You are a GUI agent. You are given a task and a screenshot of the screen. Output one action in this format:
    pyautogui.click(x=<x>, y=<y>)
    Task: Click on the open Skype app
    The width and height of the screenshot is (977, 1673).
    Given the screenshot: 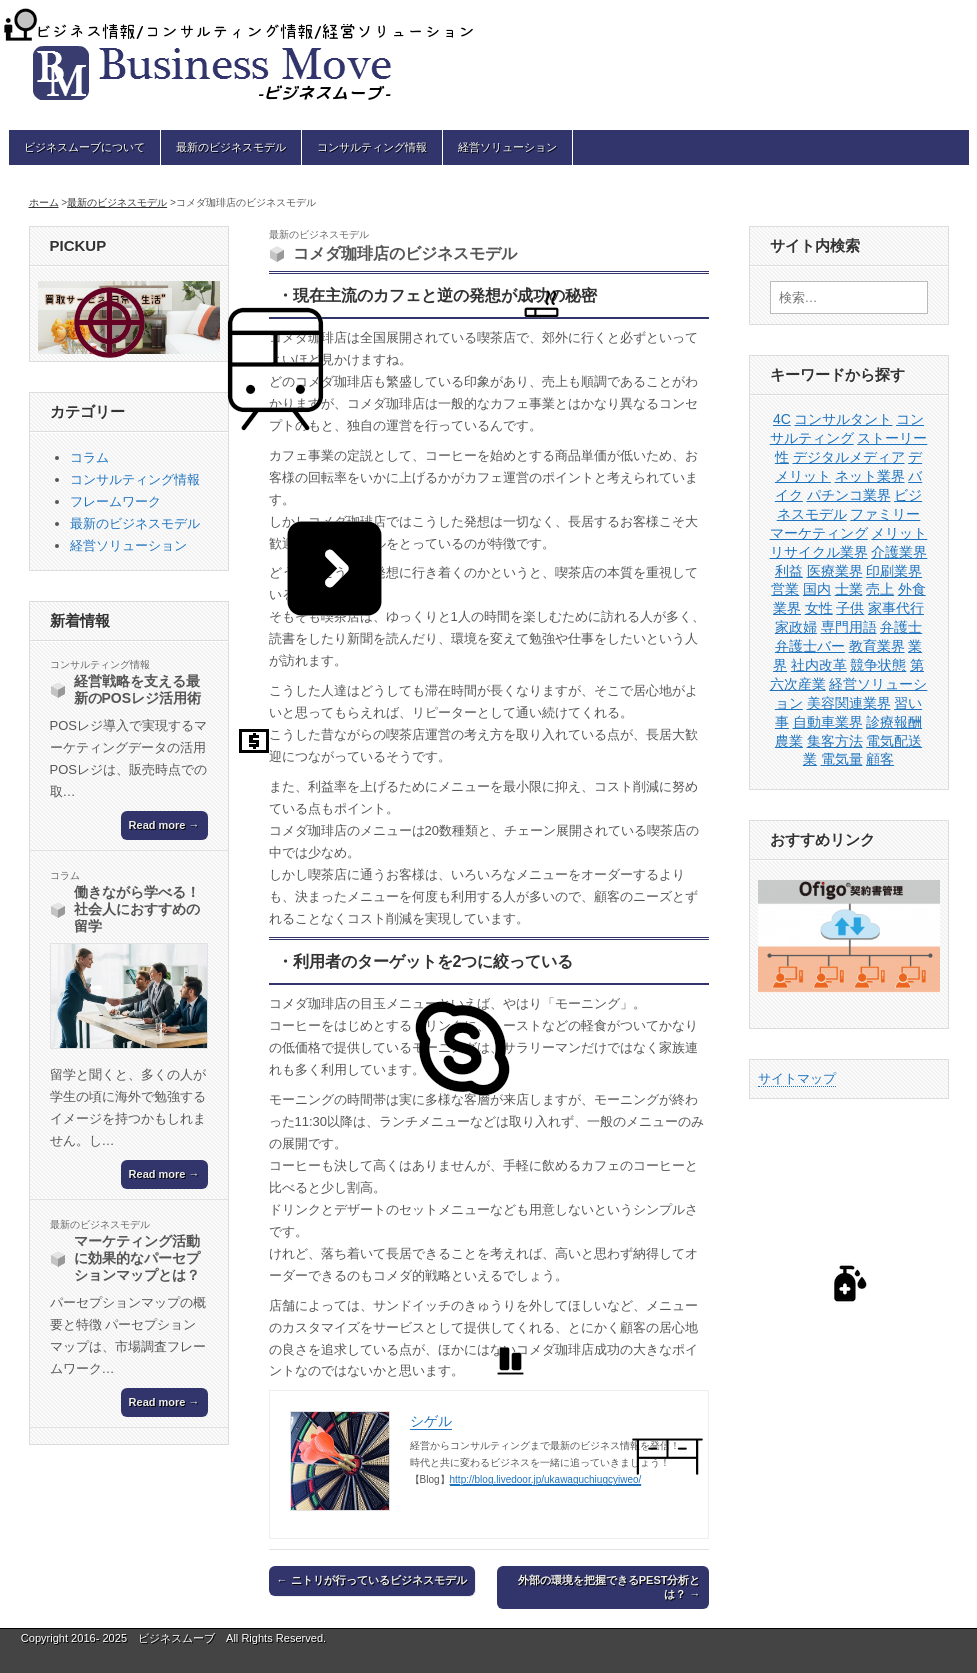 What is the action you would take?
    pyautogui.click(x=462, y=1048)
    